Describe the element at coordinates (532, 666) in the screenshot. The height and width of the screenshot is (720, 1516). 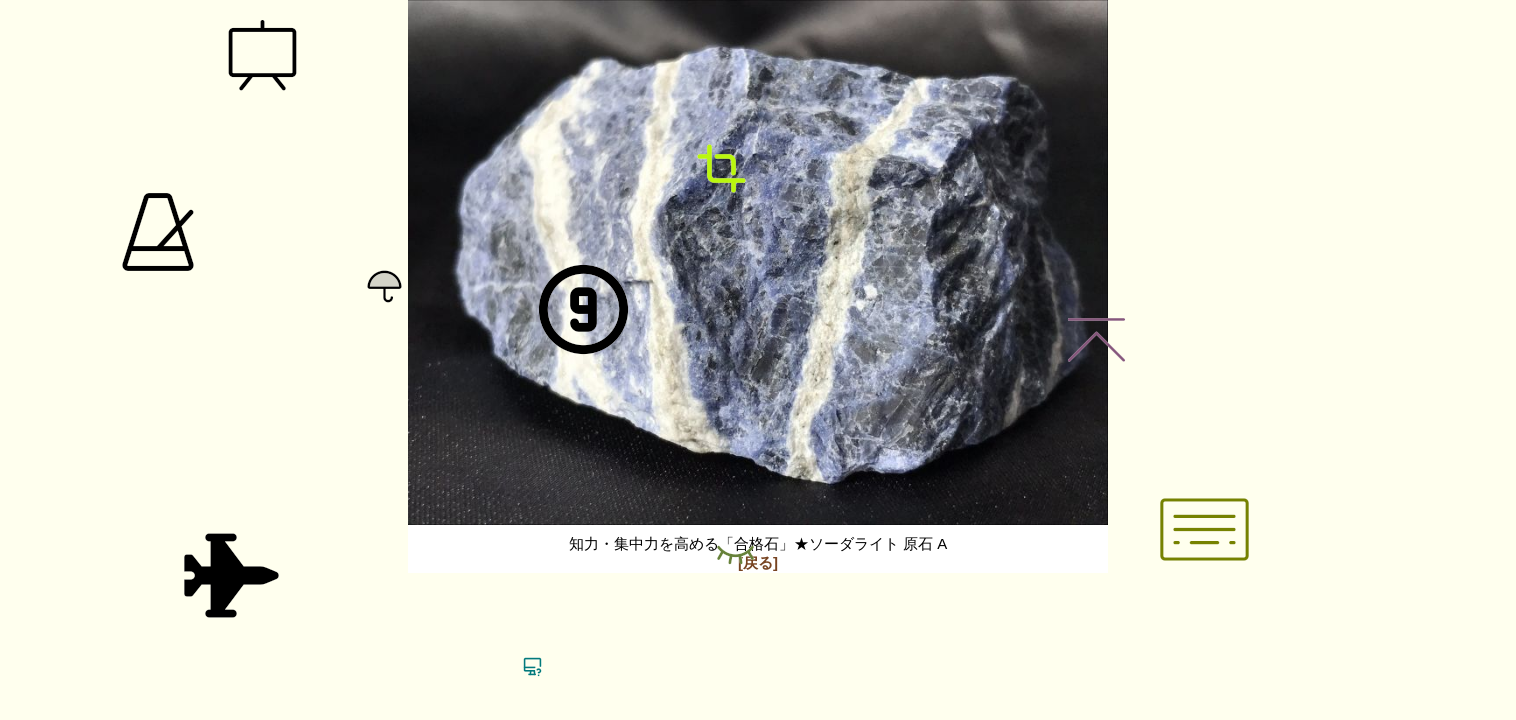
I see `get help or support for your desktop device` at that location.